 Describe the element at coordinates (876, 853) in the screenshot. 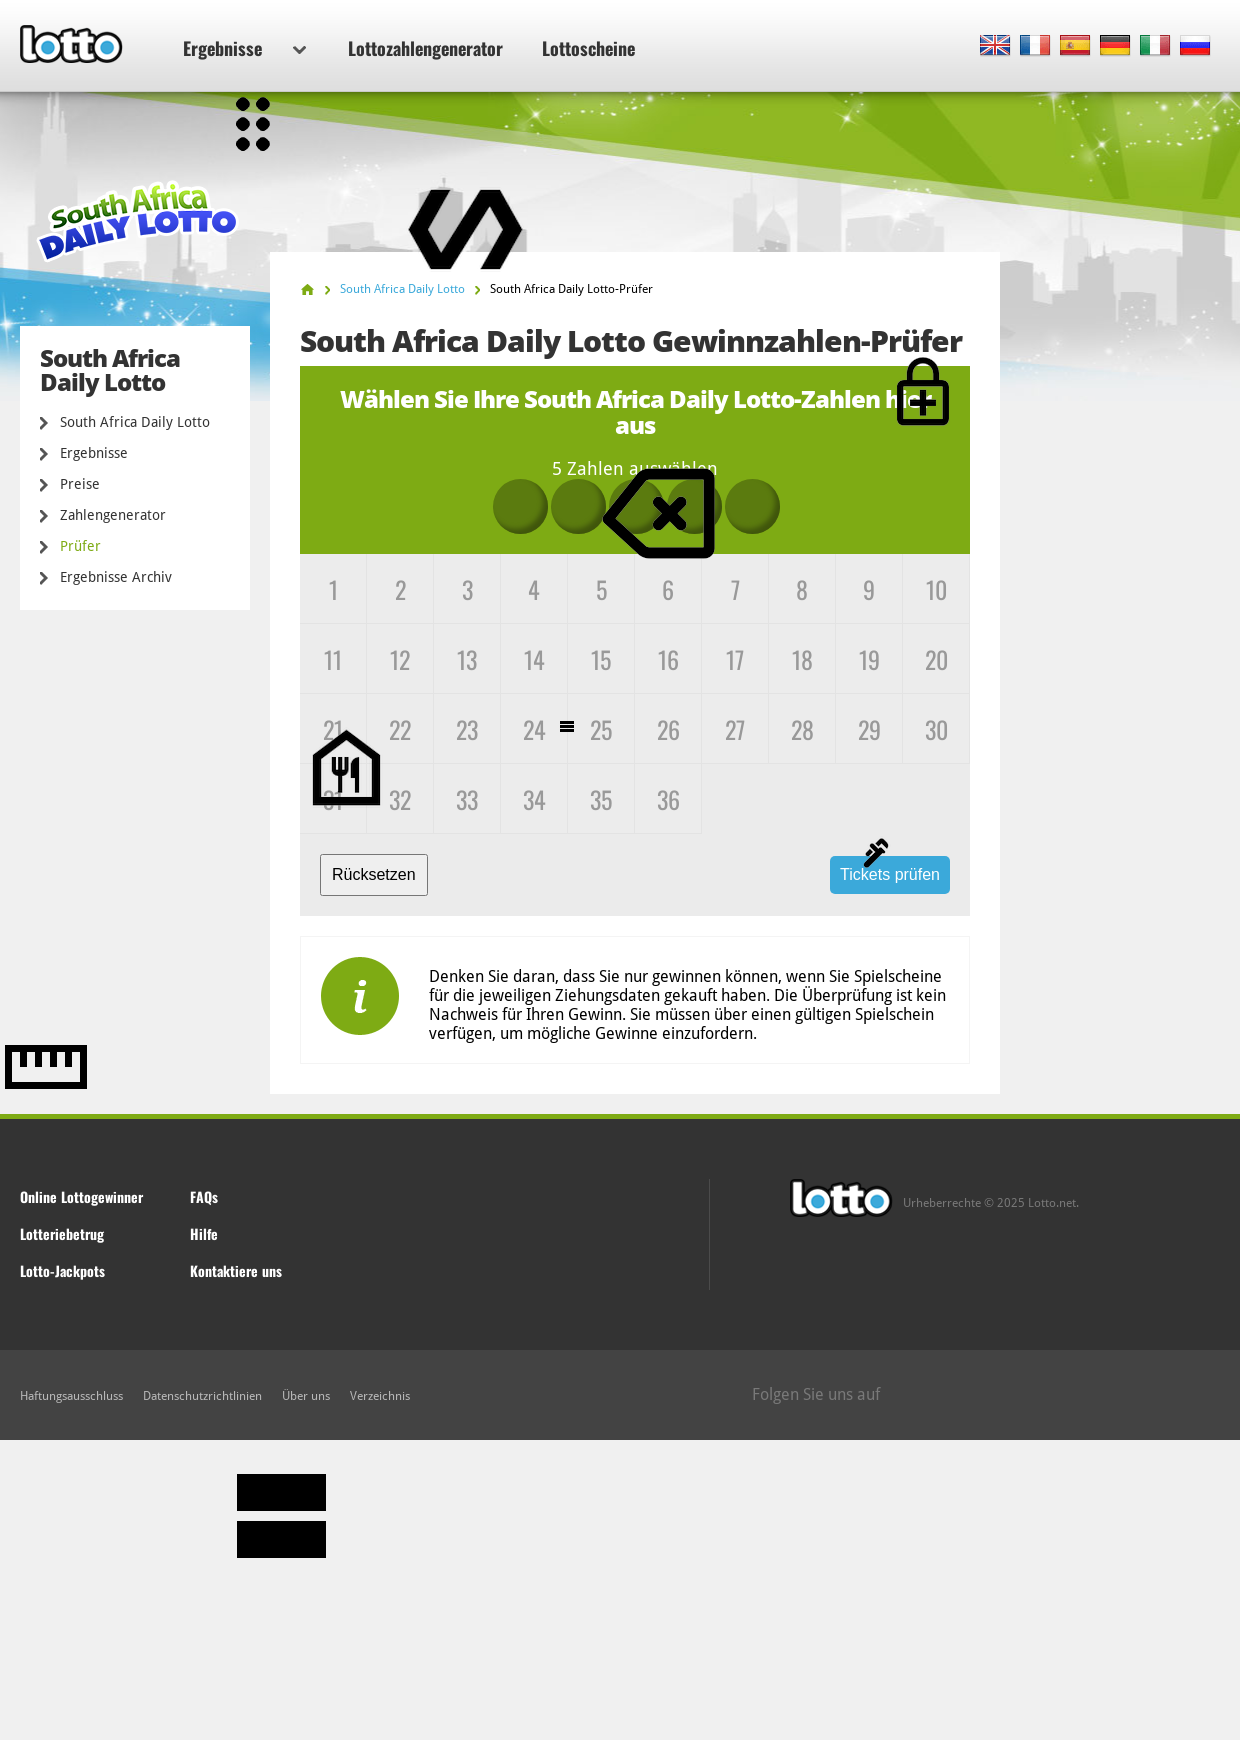

I see `access plumbing services or information` at that location.